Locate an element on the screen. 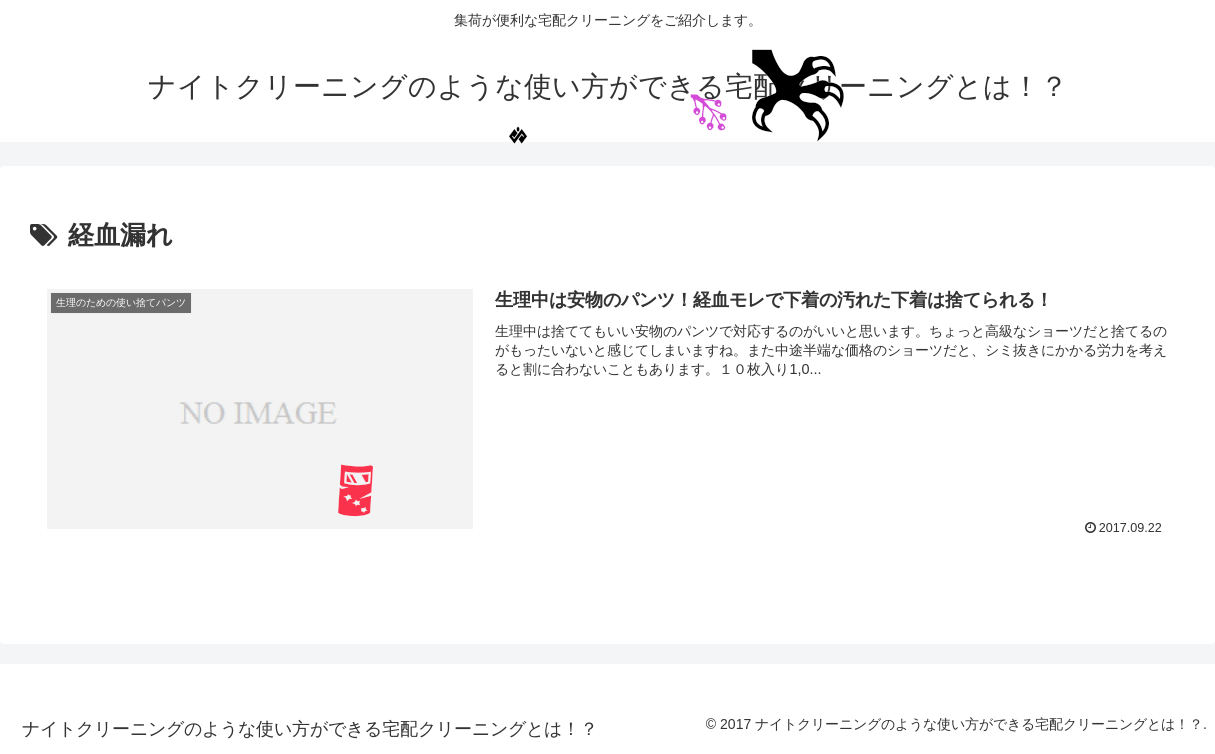  access defense or protection settings is located at coordinates (353, 490).